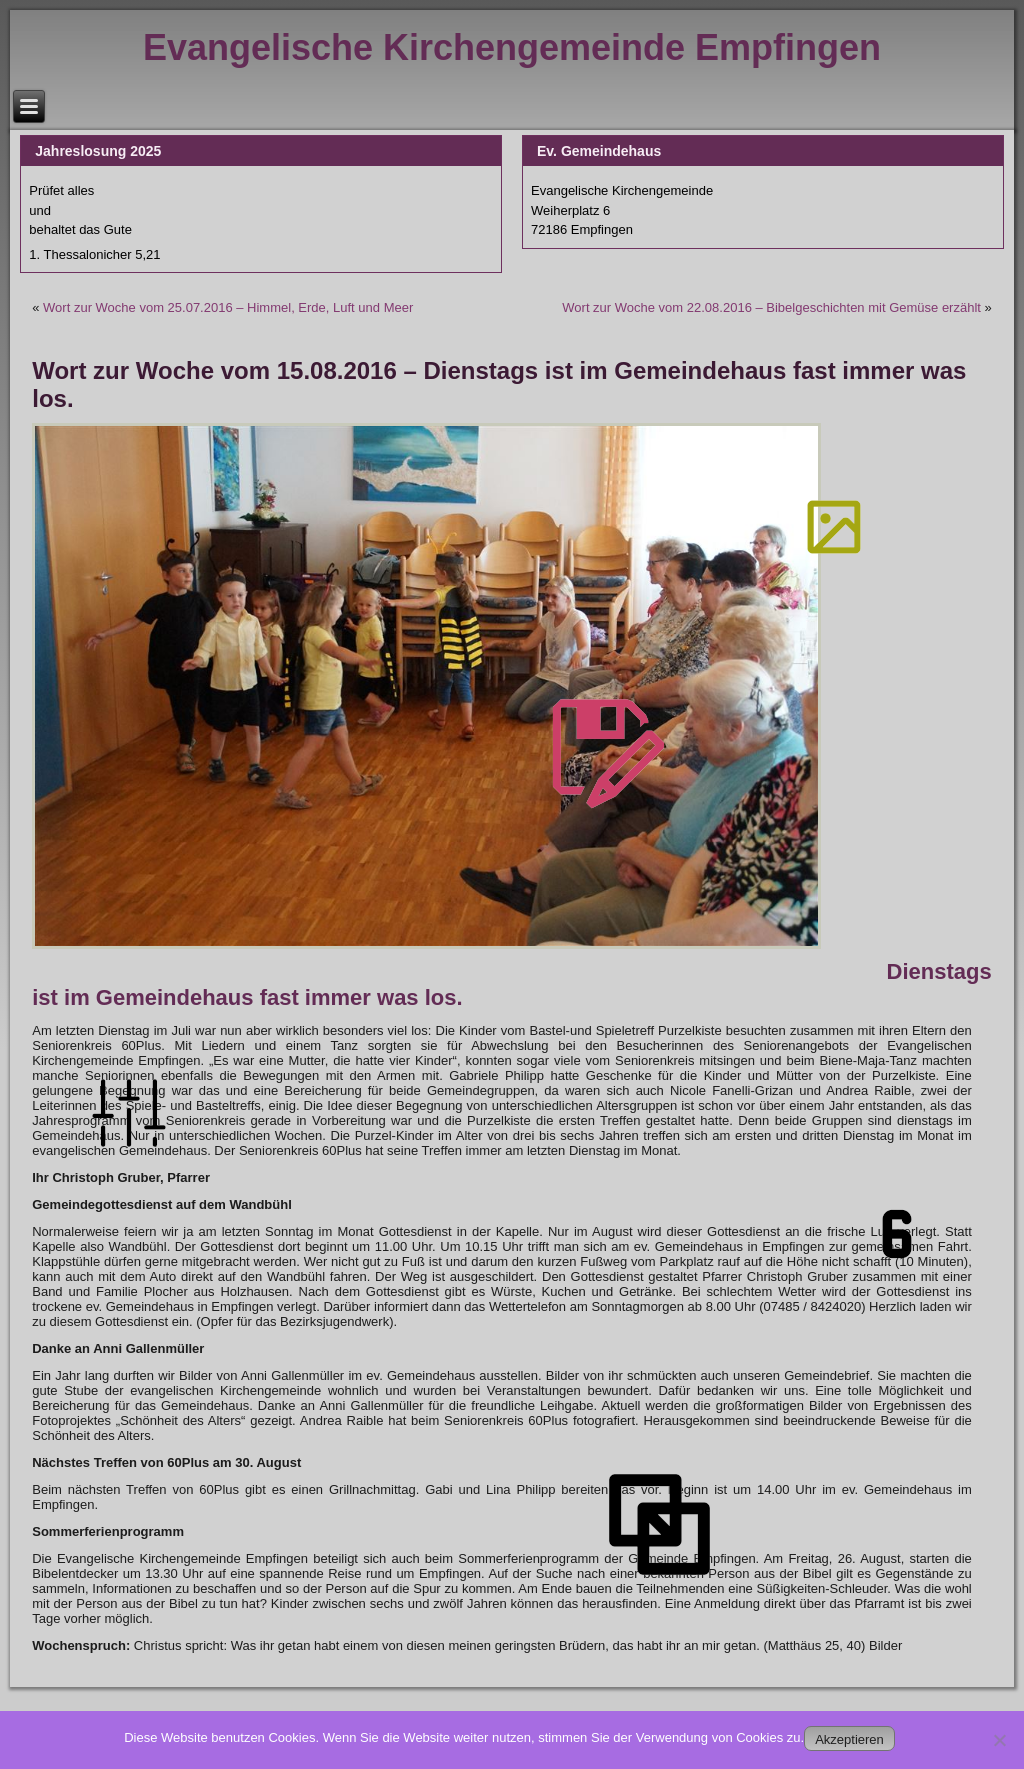 The width and height of the screenshot is (1024, 1769). What do you see at coordinates (608, 754) in the screenshot?
I see `save file with a new name or location` at bounding box center [608, 754].